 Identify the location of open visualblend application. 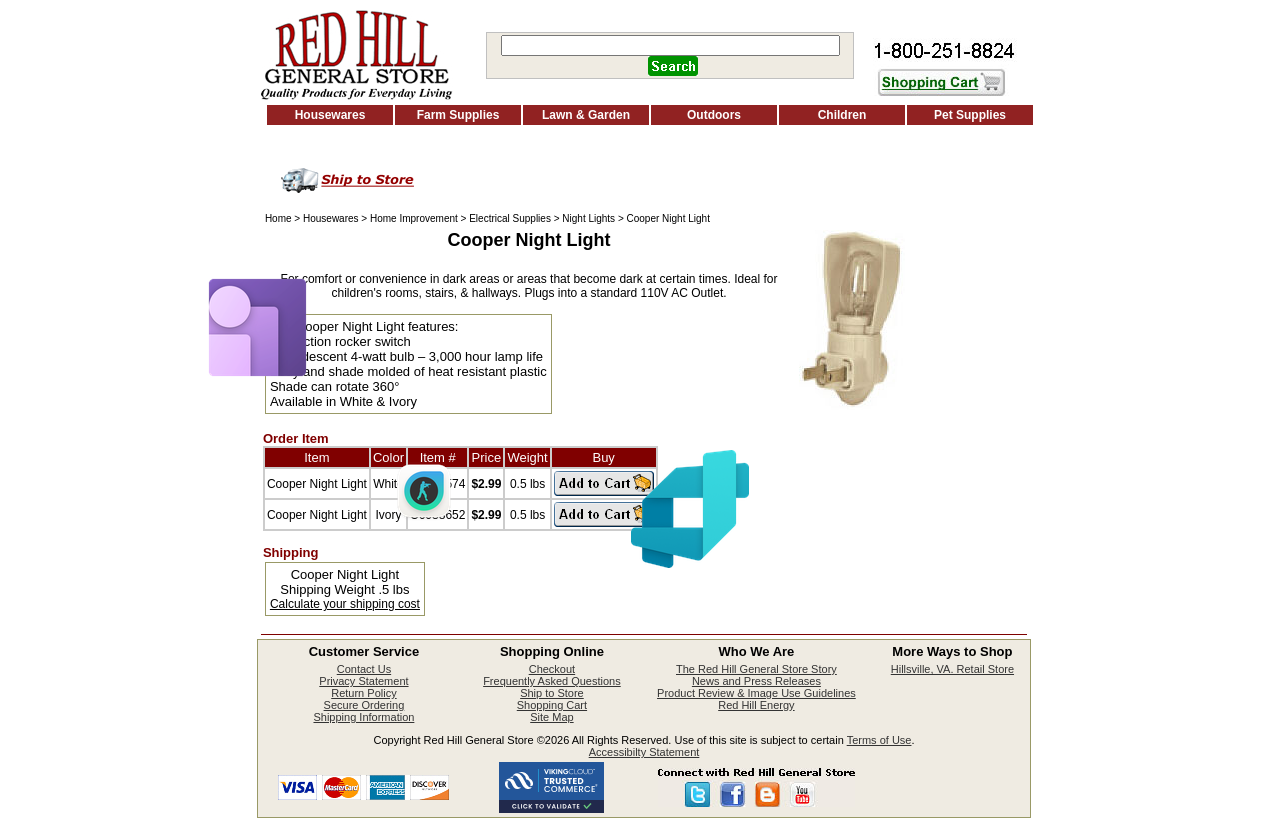
(690, 509).